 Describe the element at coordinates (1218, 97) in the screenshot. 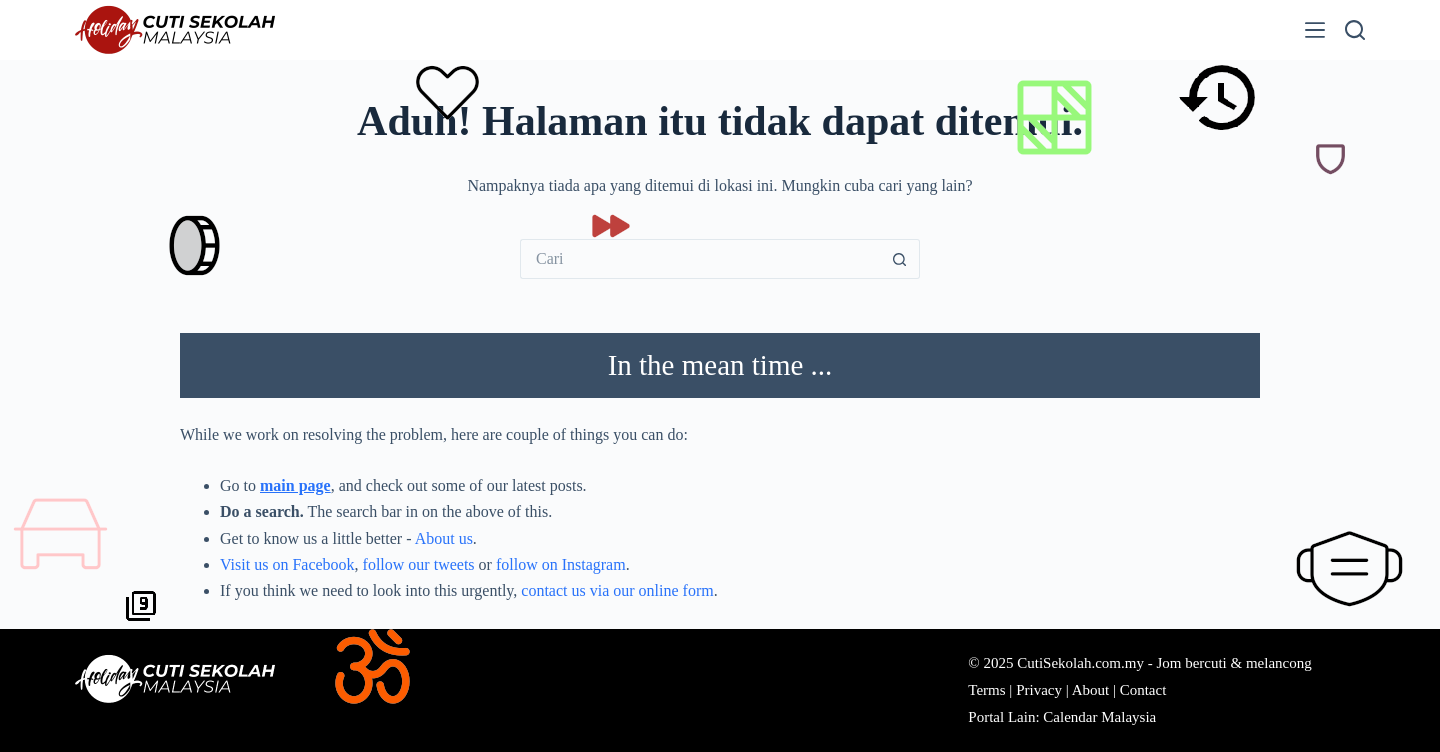

I see `restore to a previous version` at that location.